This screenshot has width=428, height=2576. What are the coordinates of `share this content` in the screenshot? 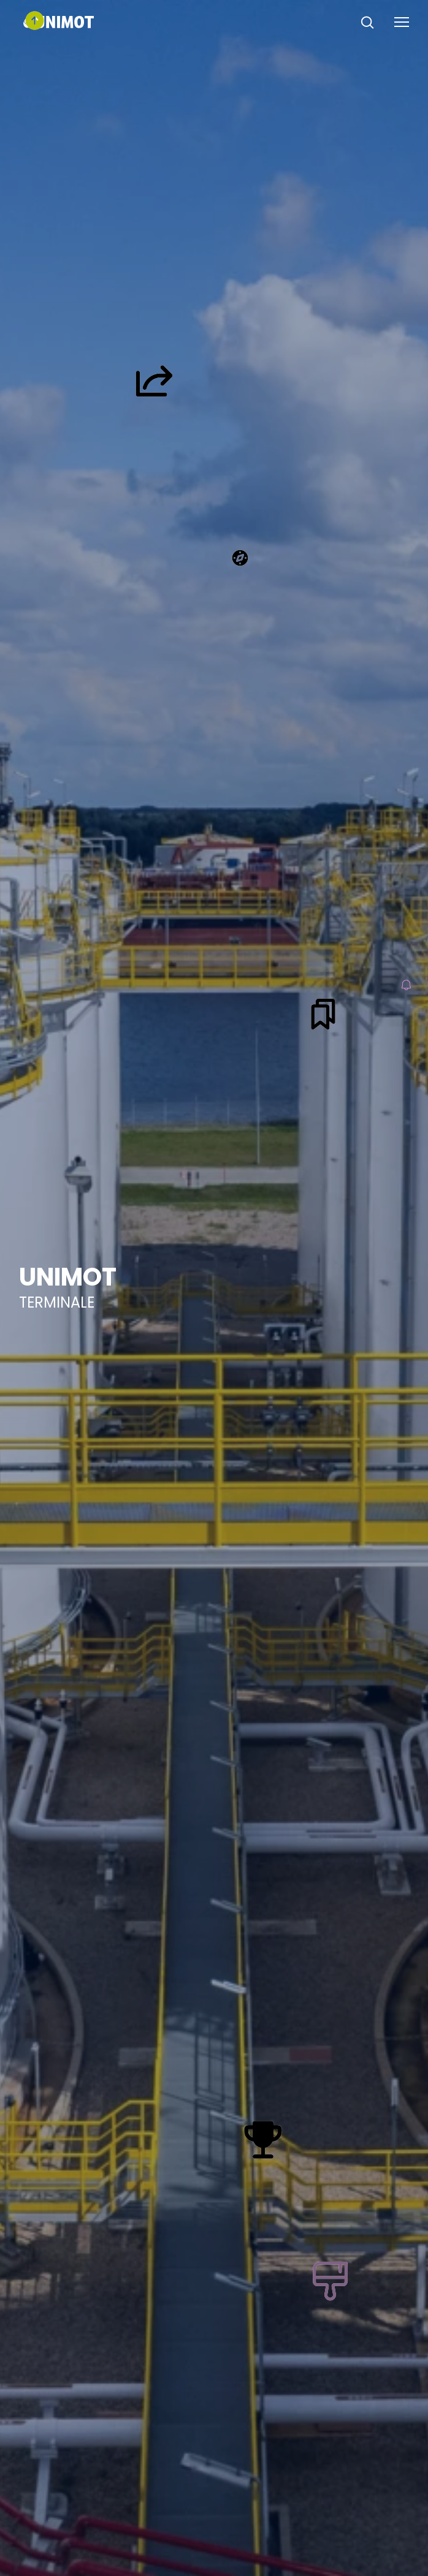 It's located at (154, 379).